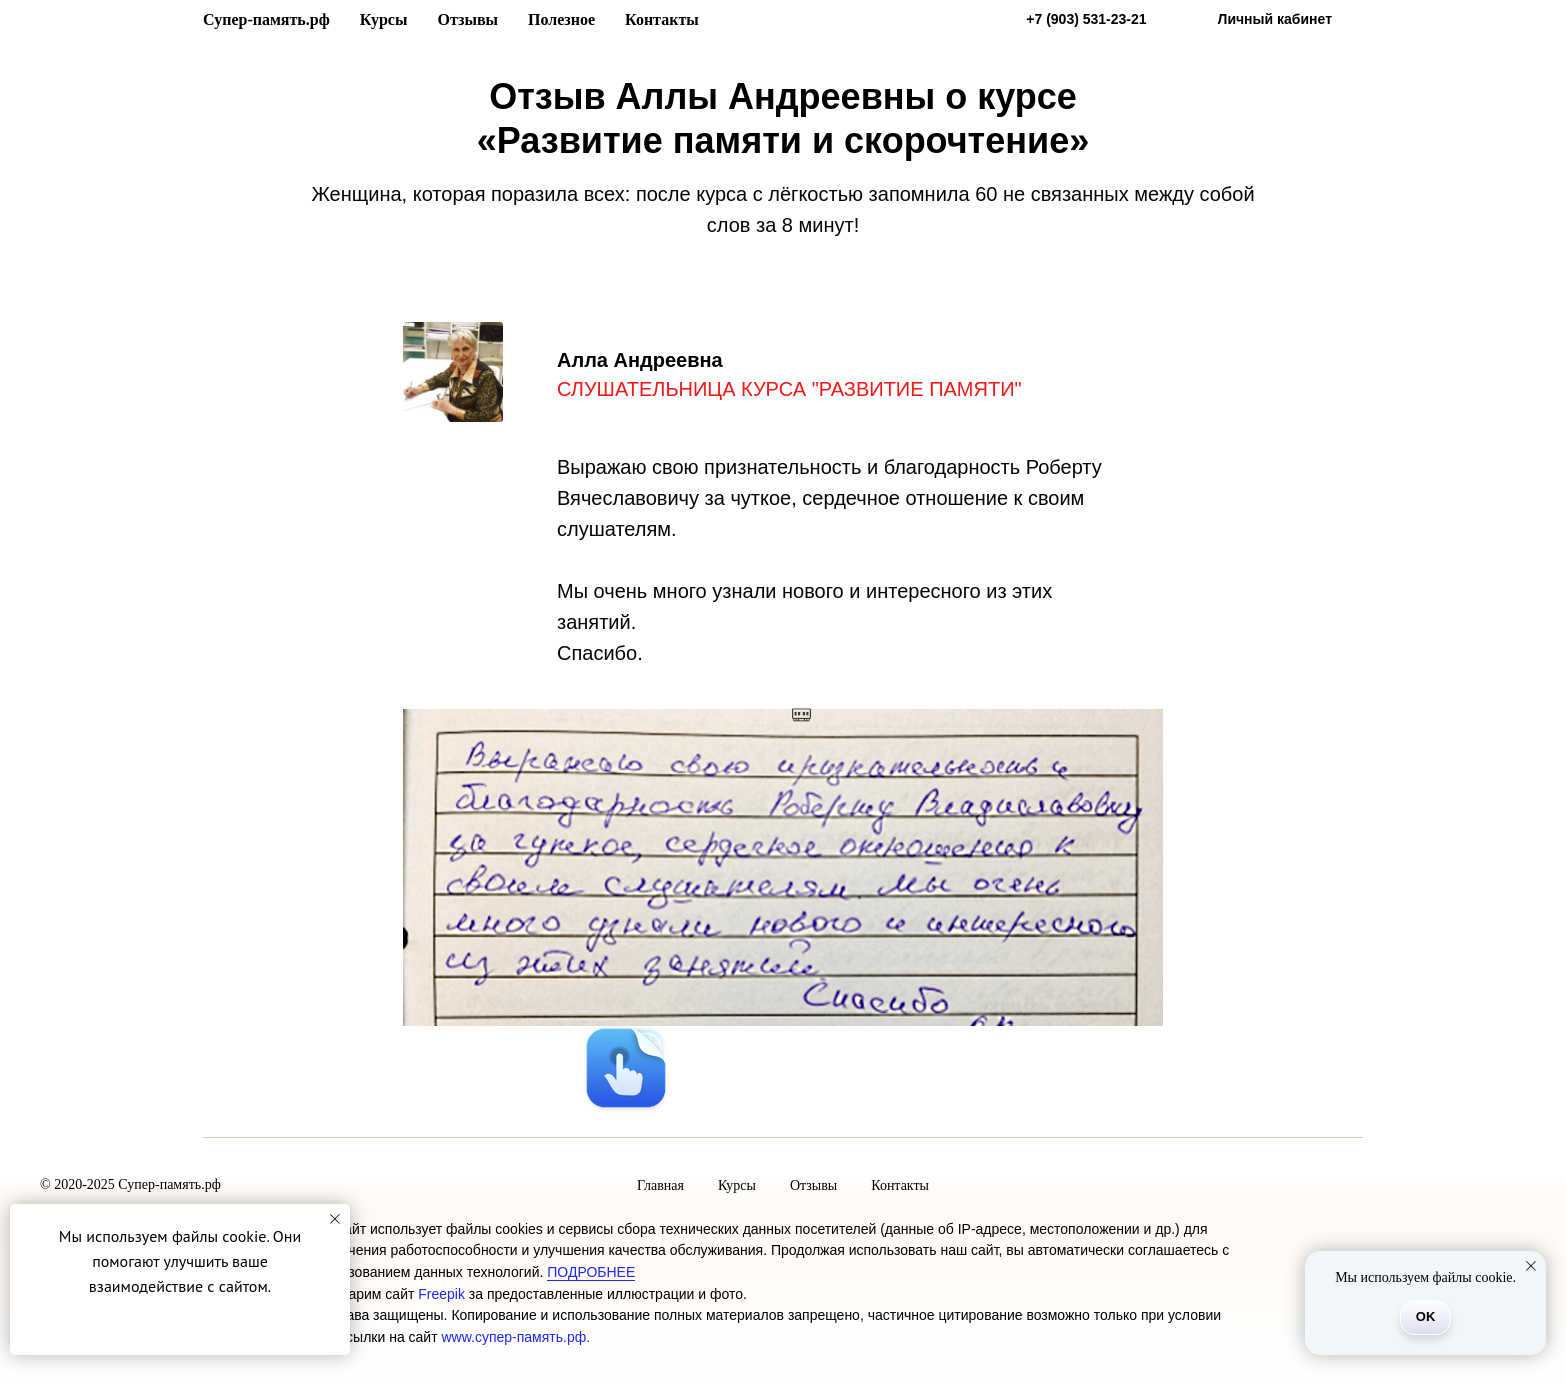  Describe the element at coordinates (801, 715) in the screenshot. I see `indicates a memory module or RAM component` at that location.